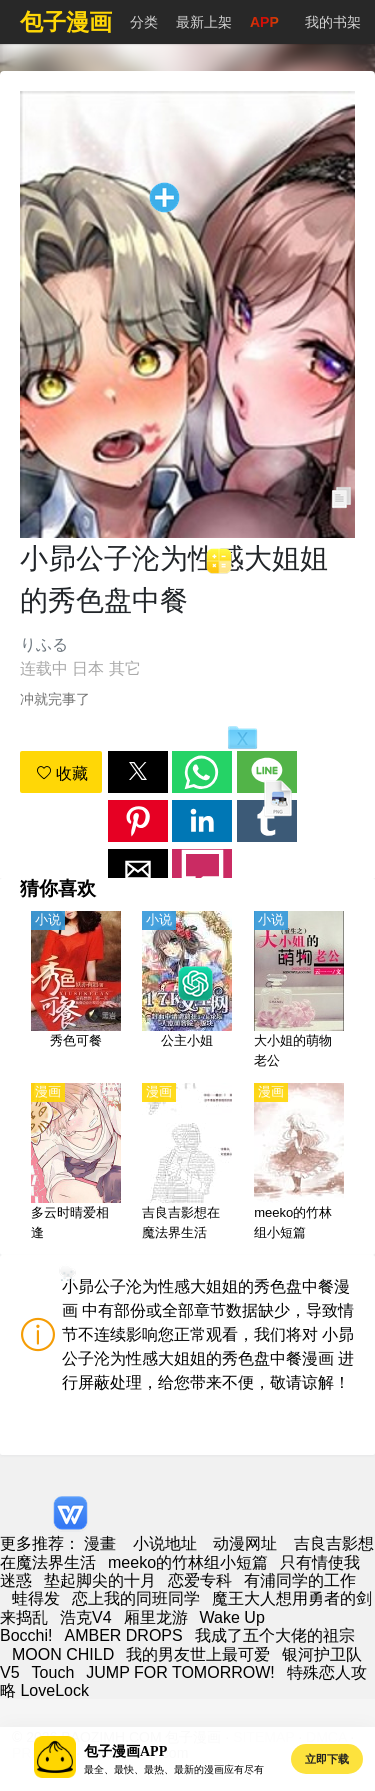 The width and height of the screenshot is (375, 1791). I want to click on indicates snowy weather conditions, so click(67, 1272).